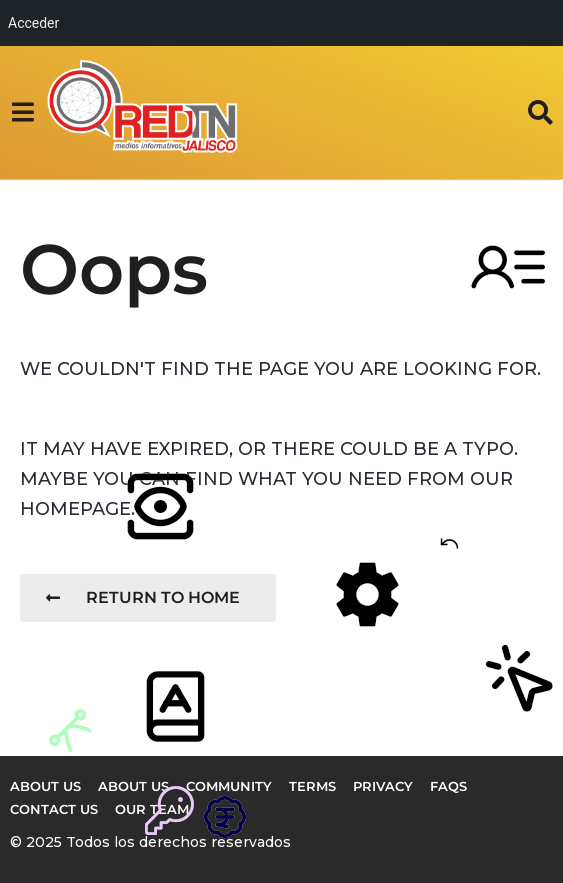  What do you see at coordinates (160, 506) in the screenshot?
I see `view or preview content` at bounding box center [160, 506].